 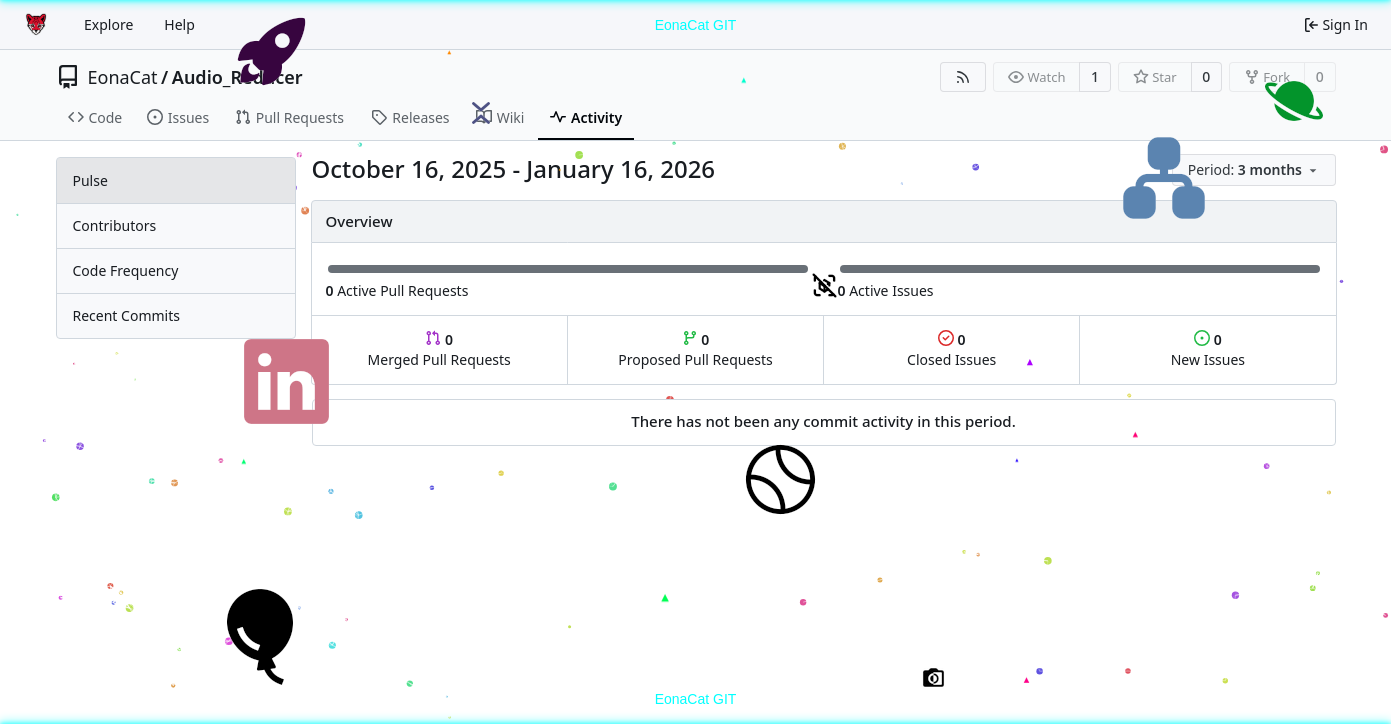 What do you see at coordinates (481, 113) in the screenshot?
I see `collapse an expanded section or panel` at bounding box center [481, 113].